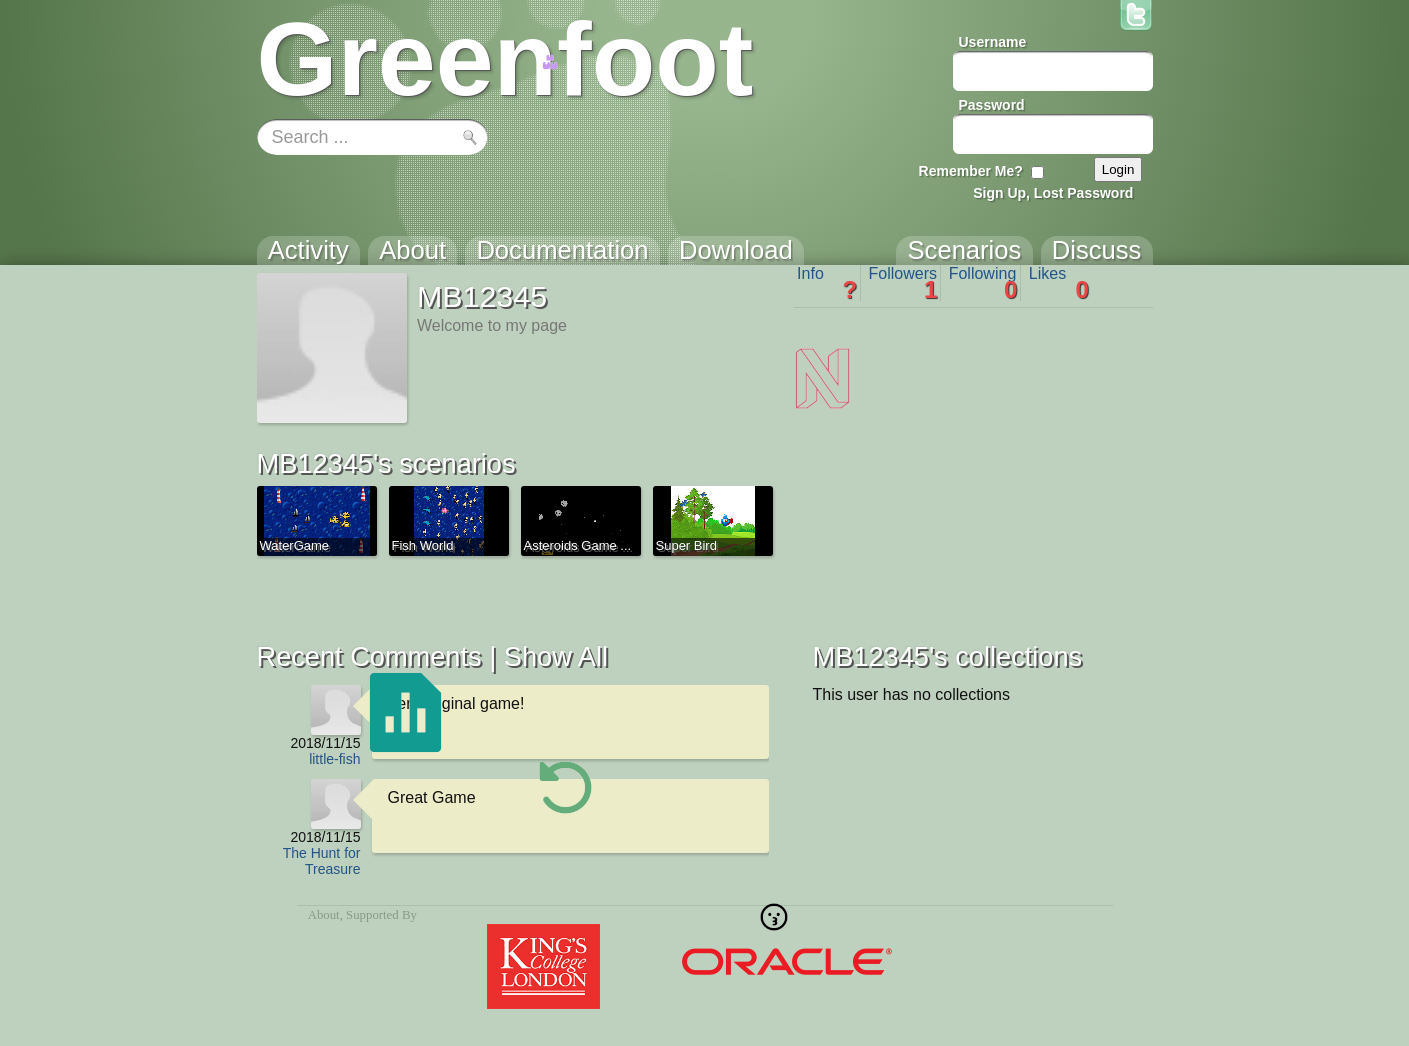 Image resolution: width=1409 pixels, height=1046 pixels. I want to click on view document with chart data, so click(405, 712).